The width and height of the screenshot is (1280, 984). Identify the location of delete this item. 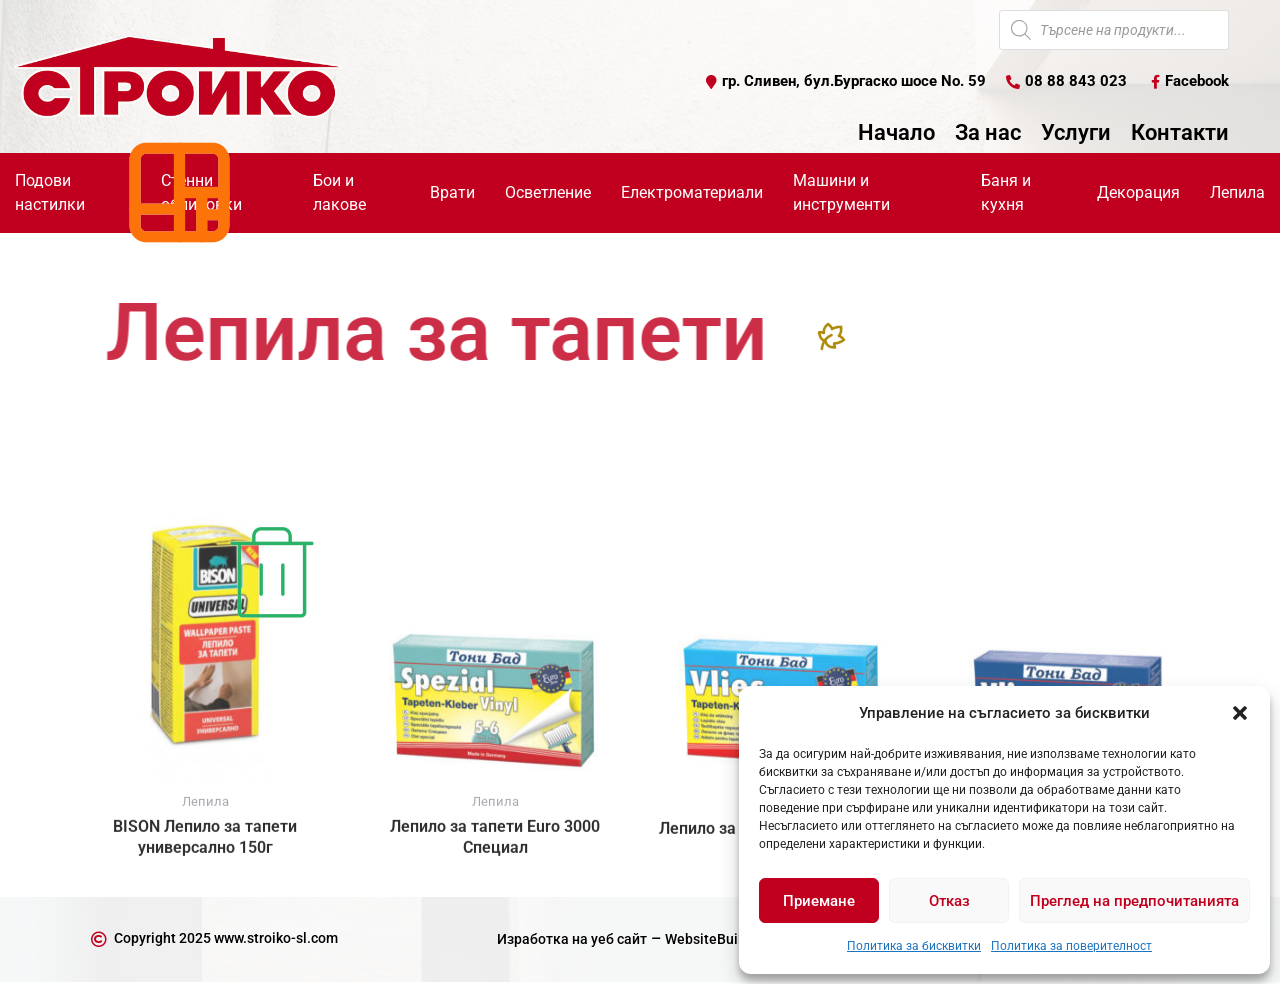
(272, 576).